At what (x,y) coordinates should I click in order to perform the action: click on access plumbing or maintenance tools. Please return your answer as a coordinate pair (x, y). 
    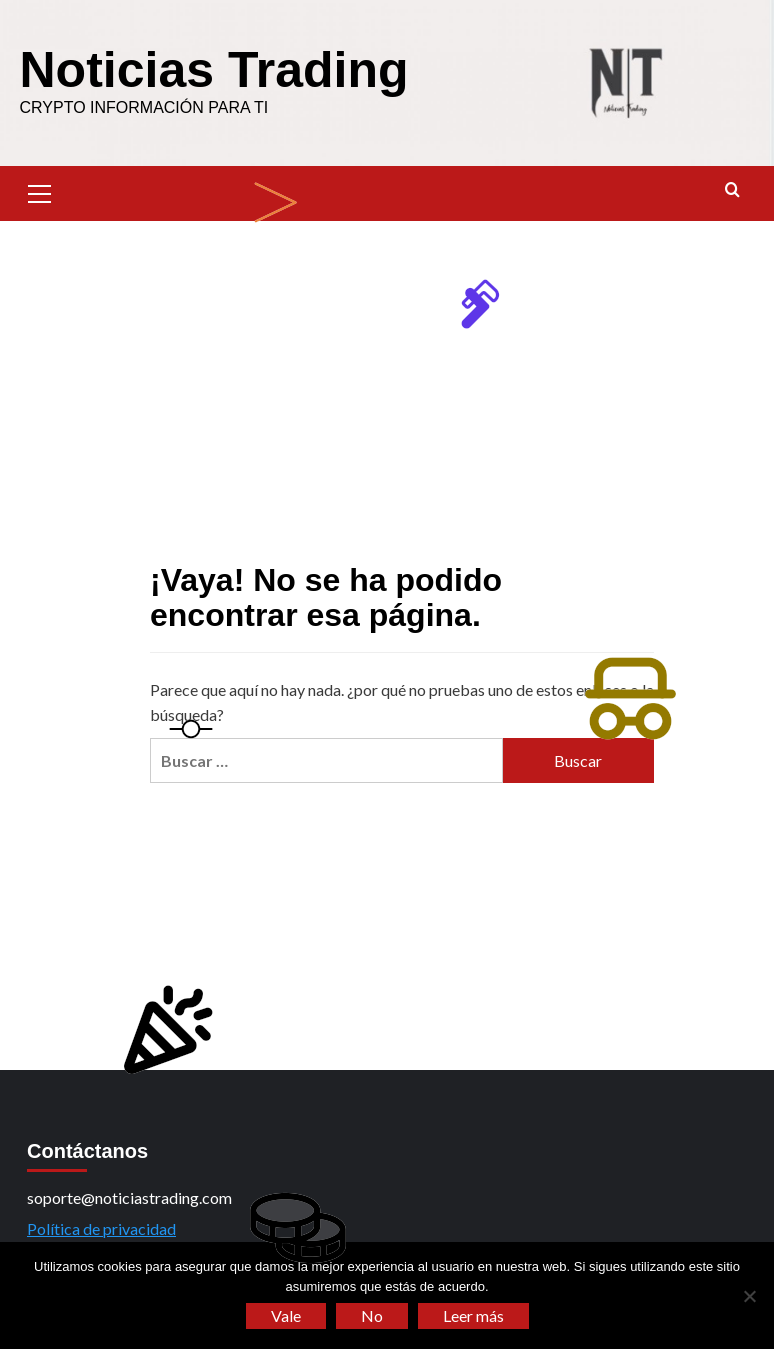
    Looking at the image, I should click on (478, 304).